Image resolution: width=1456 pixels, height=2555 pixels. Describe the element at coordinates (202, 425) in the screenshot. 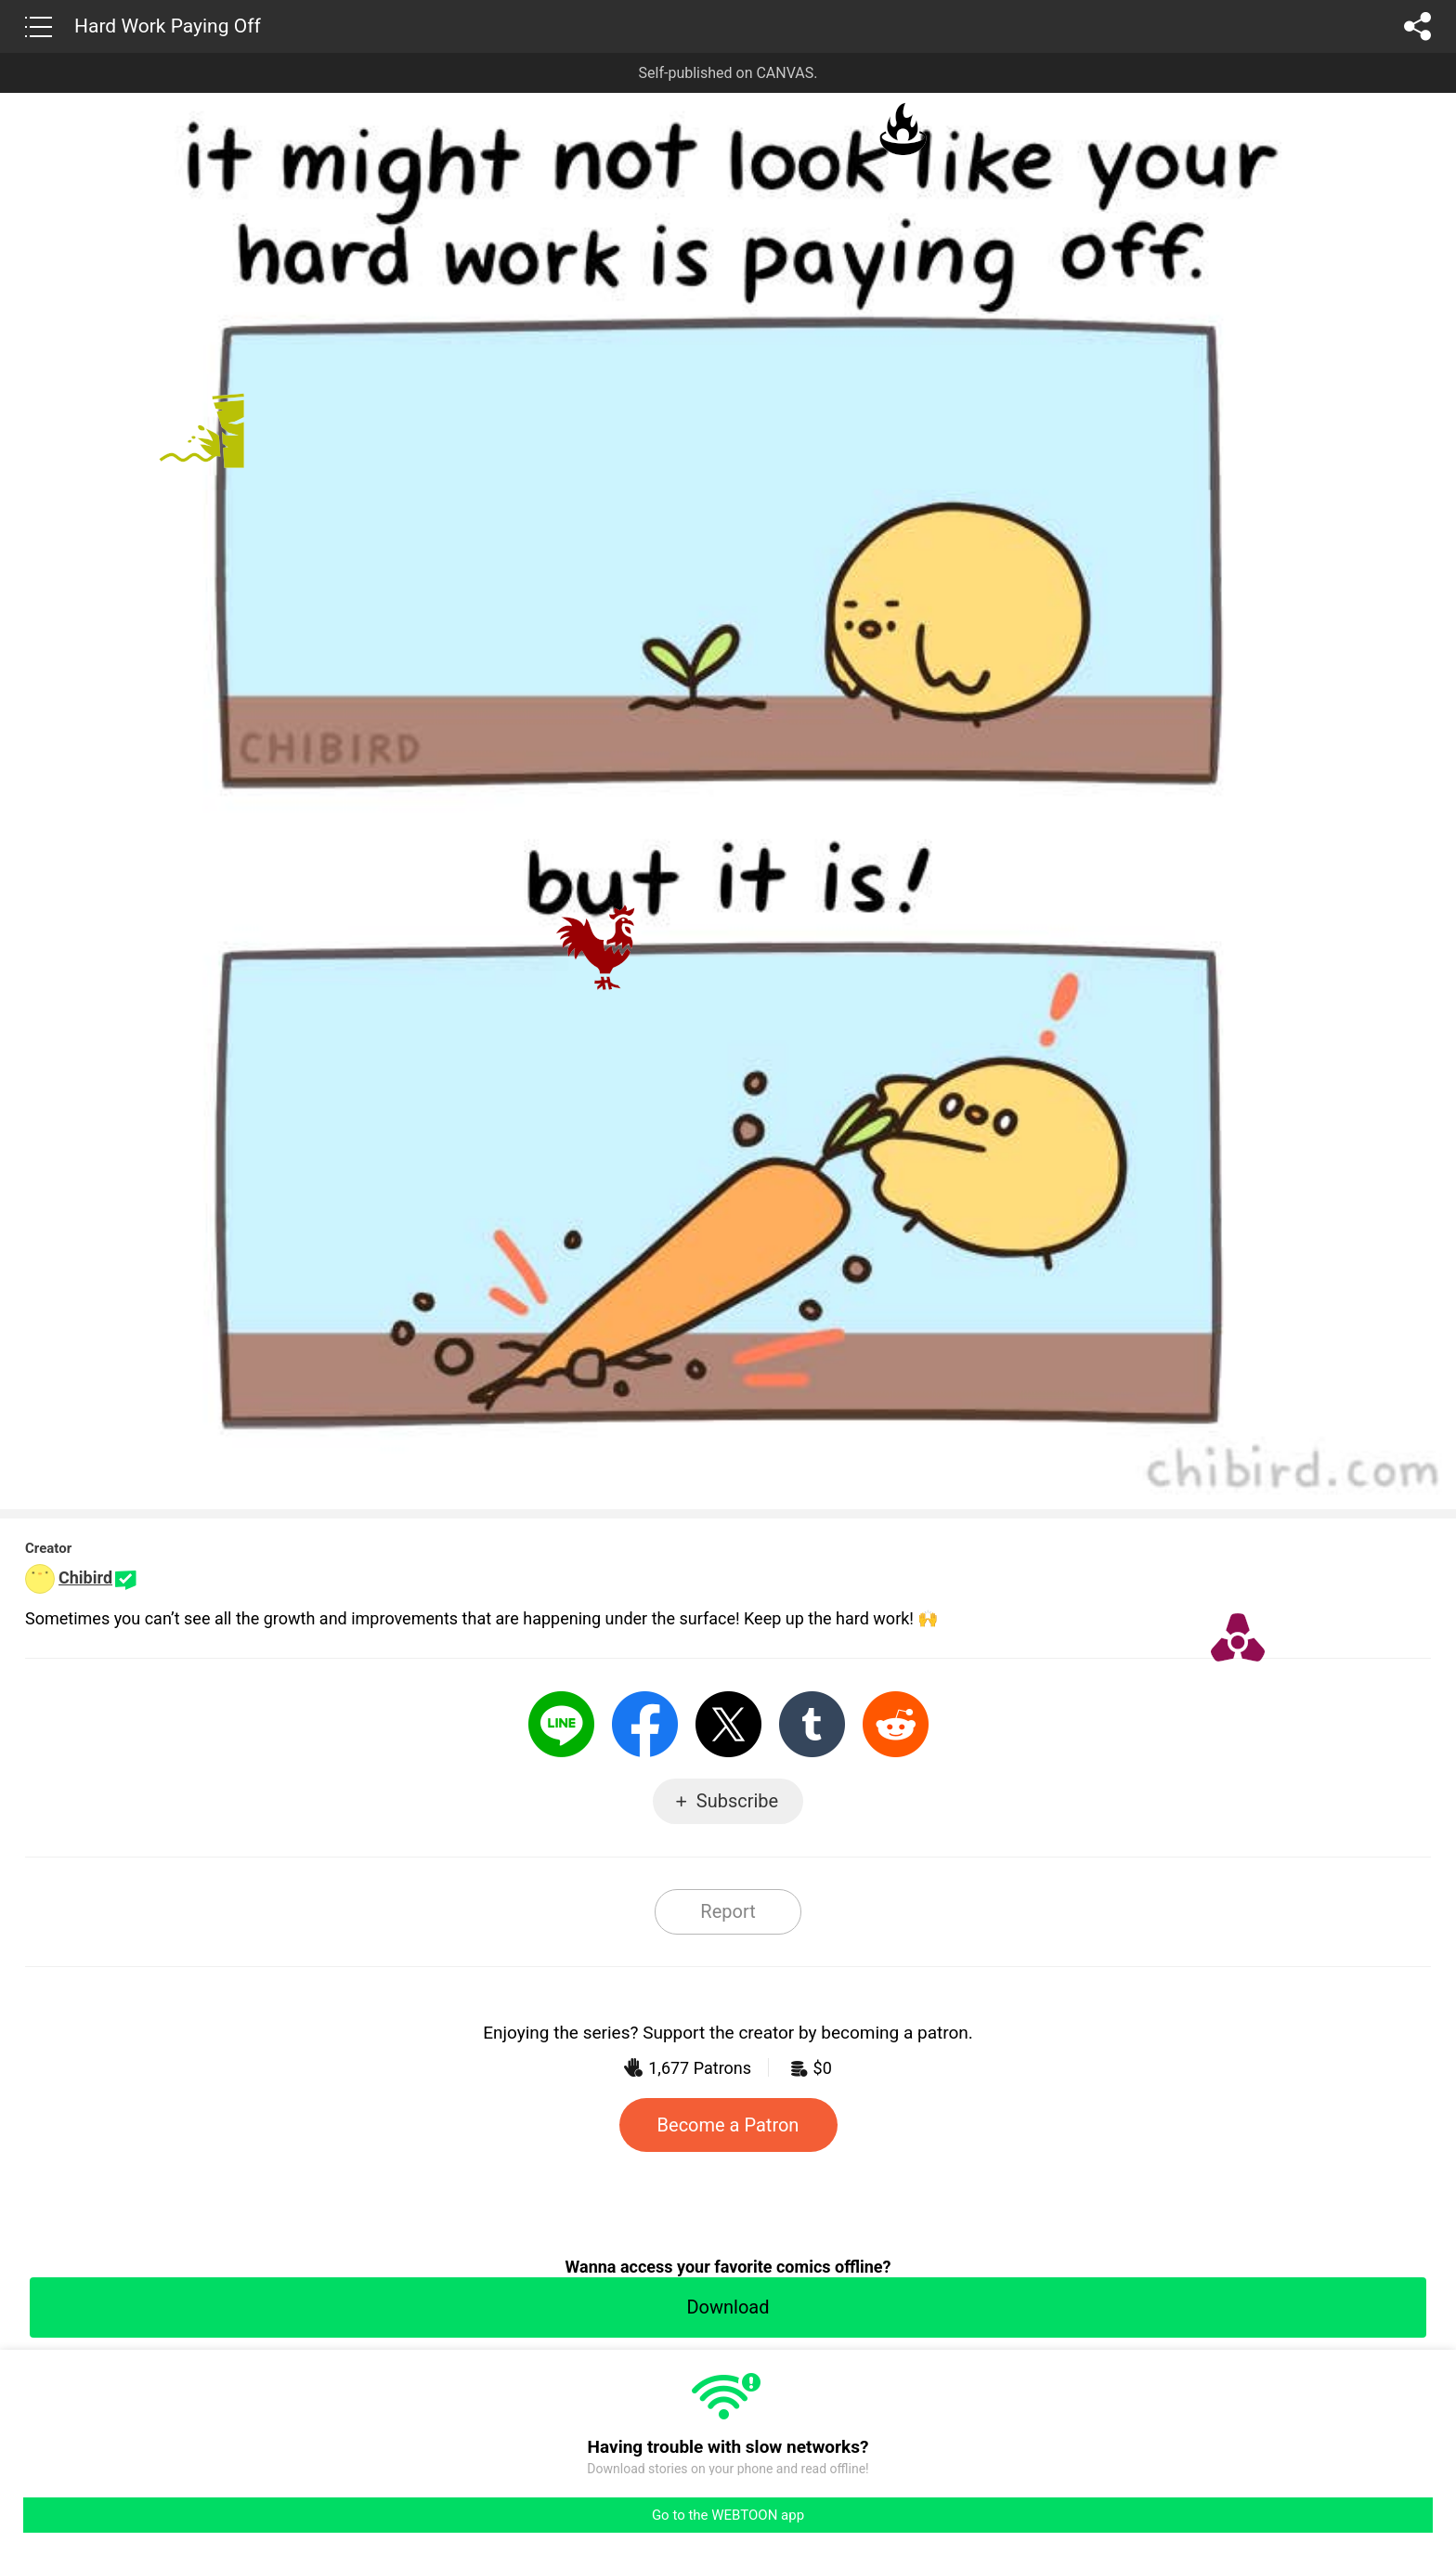

I see `indicates coastal or cliff terrain in a game map` at that location.